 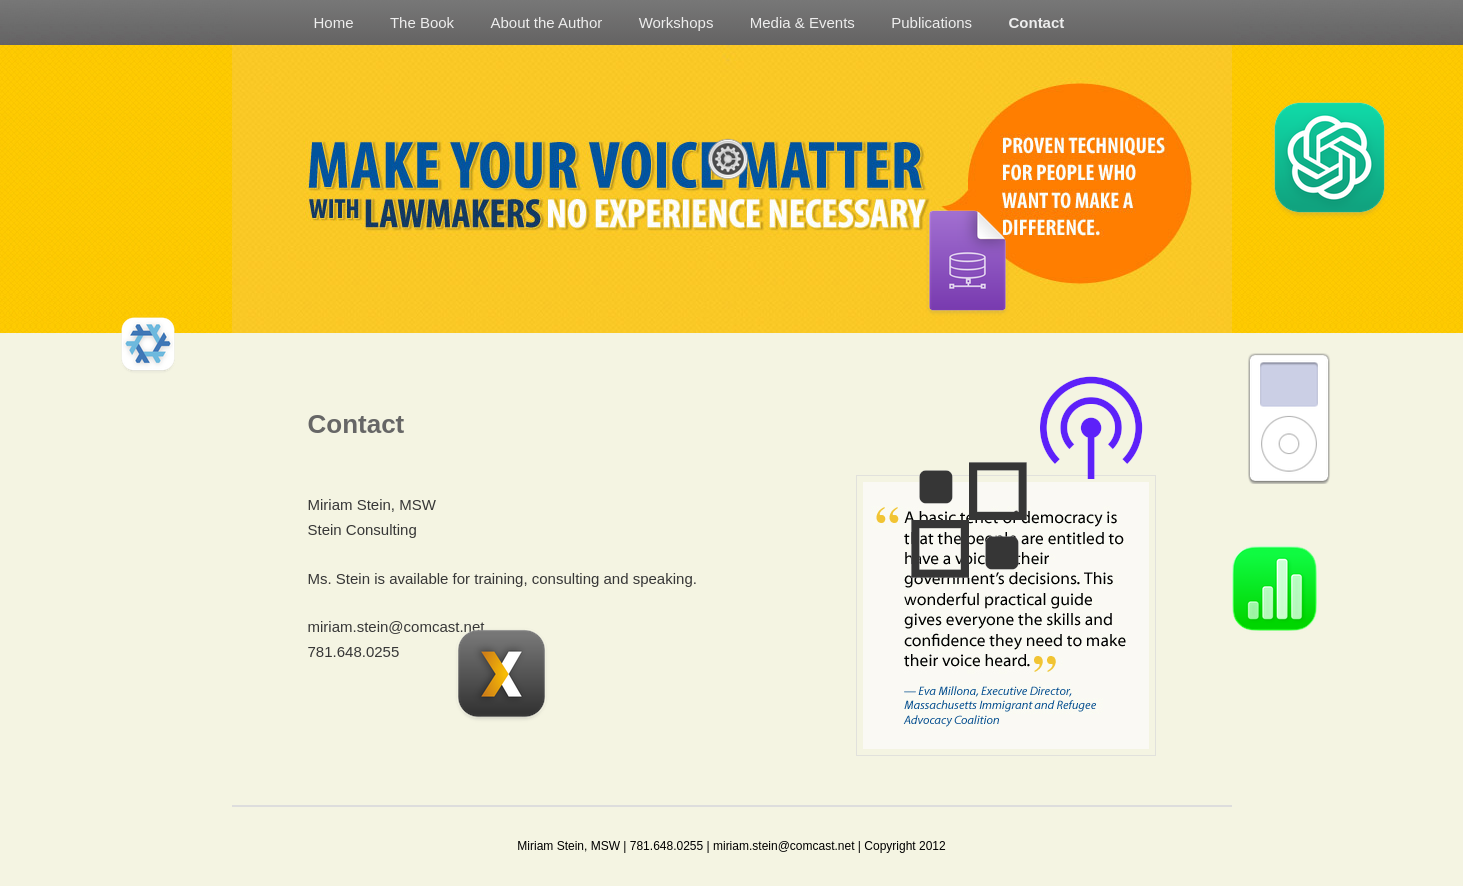 What do you see at coordinates (1289, 418) in the screenshot?
I see `manage connected iPod device` at bounding box center [1289, 418].